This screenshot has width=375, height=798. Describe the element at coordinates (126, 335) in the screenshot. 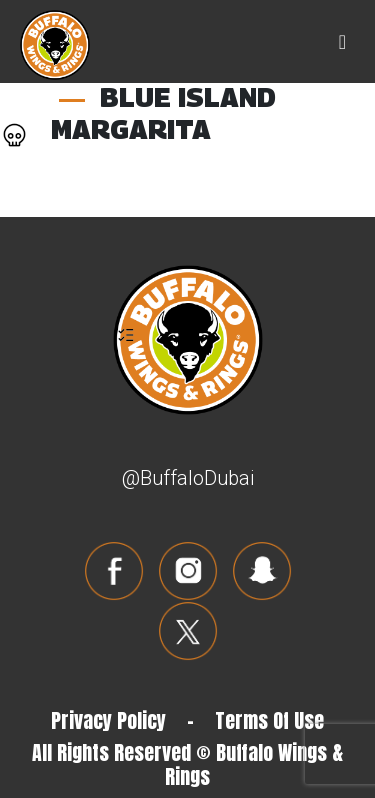

I see `view completed tasks` at that location.